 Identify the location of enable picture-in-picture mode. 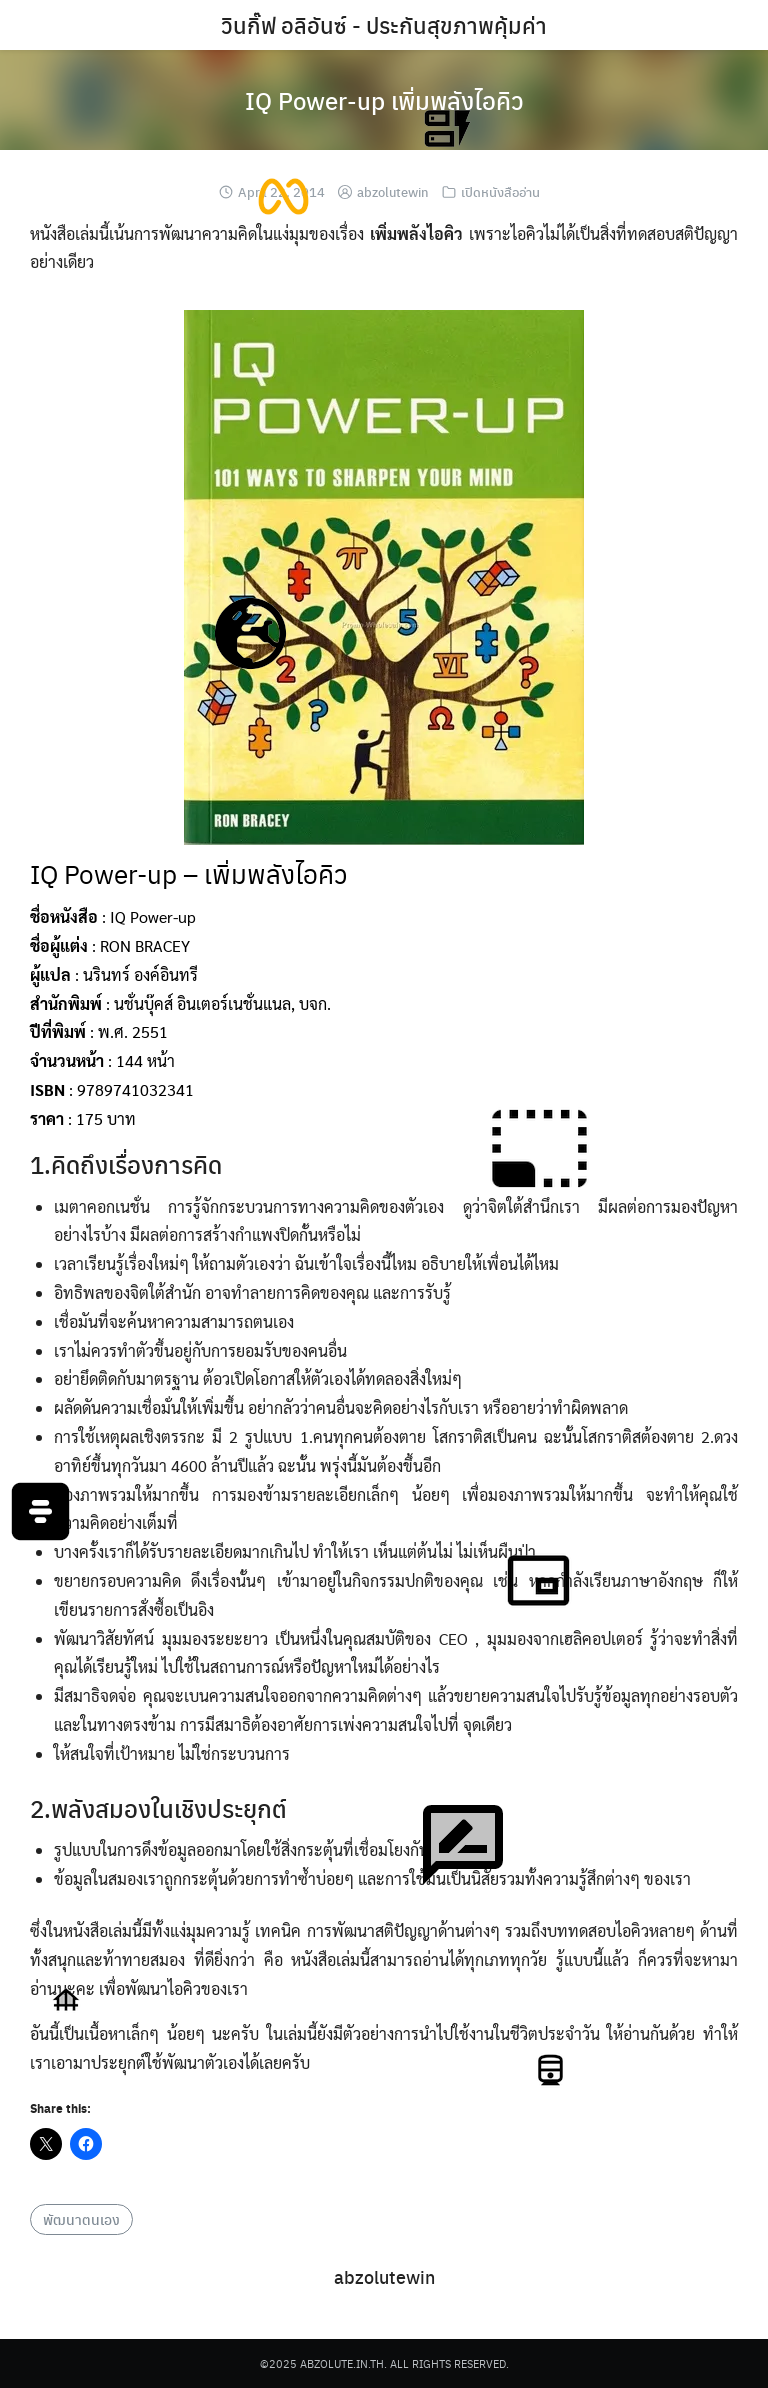
(538, 1580).